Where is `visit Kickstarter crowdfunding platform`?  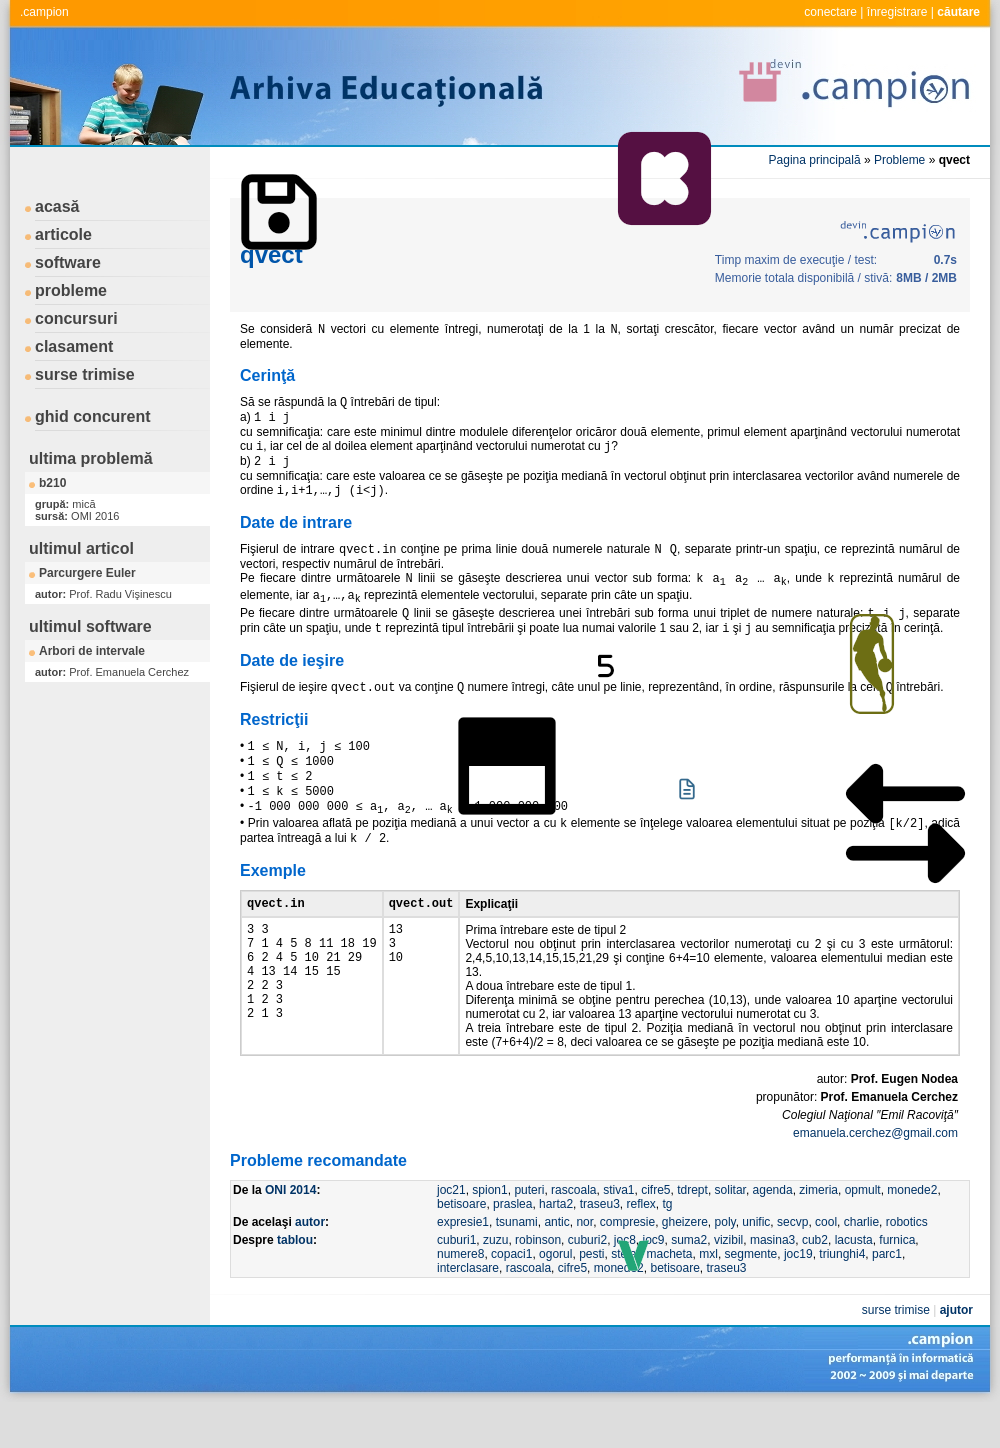
visit Kickstarter crowdfunding platform is located at coordinates (664, 178).